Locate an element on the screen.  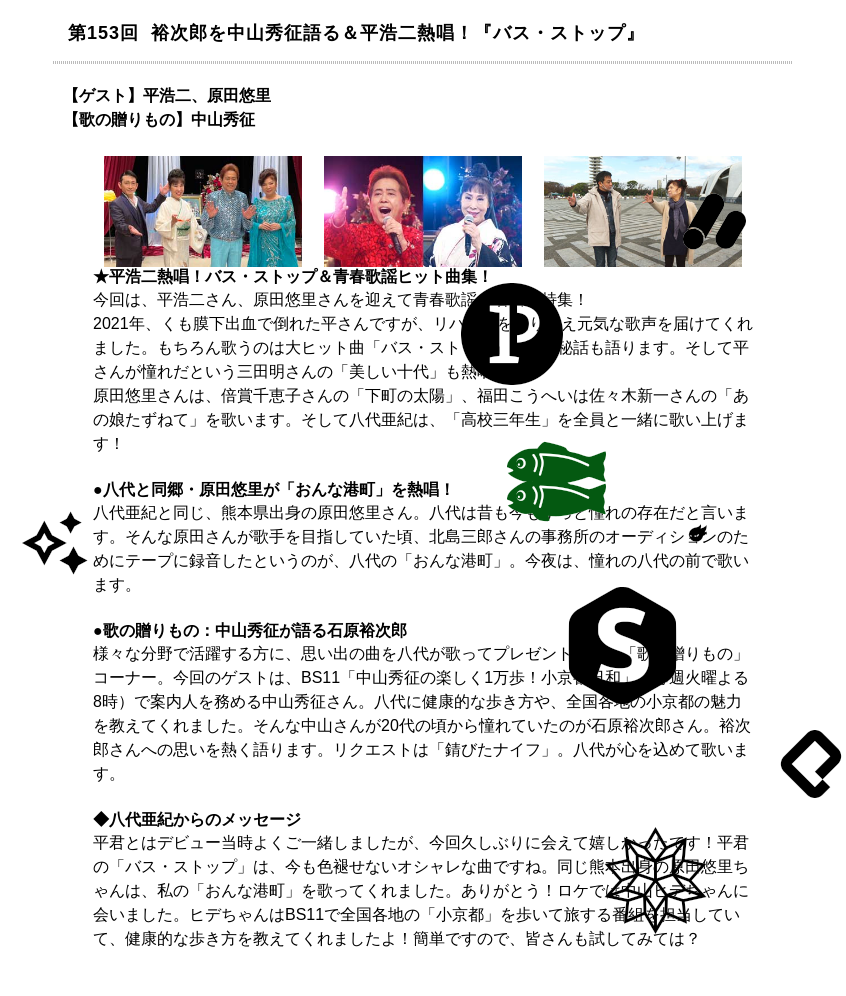
visit zcool creative platform is located at coordinates (698, 533).